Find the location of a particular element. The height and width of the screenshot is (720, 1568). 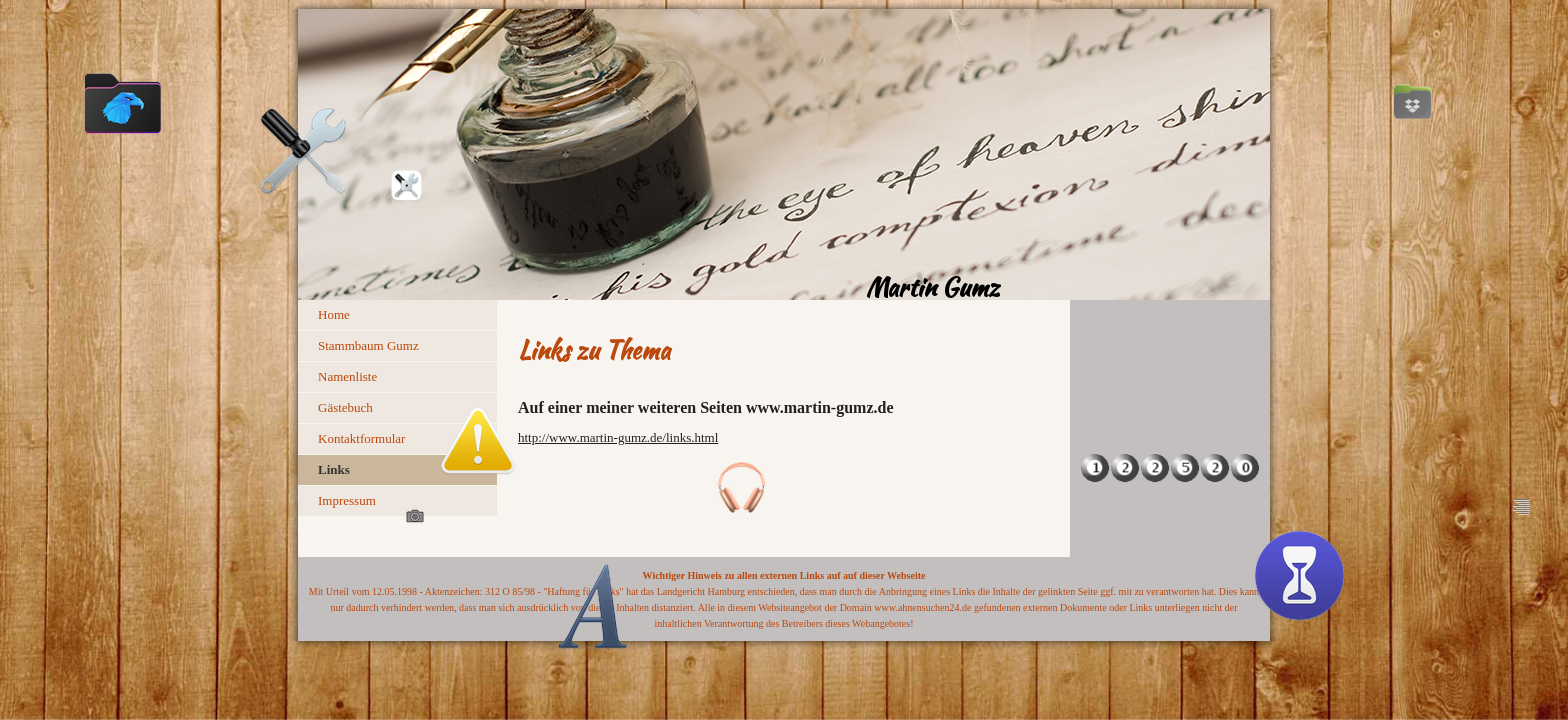

access font settings and typography preferences is located at coordinates (591, 604).